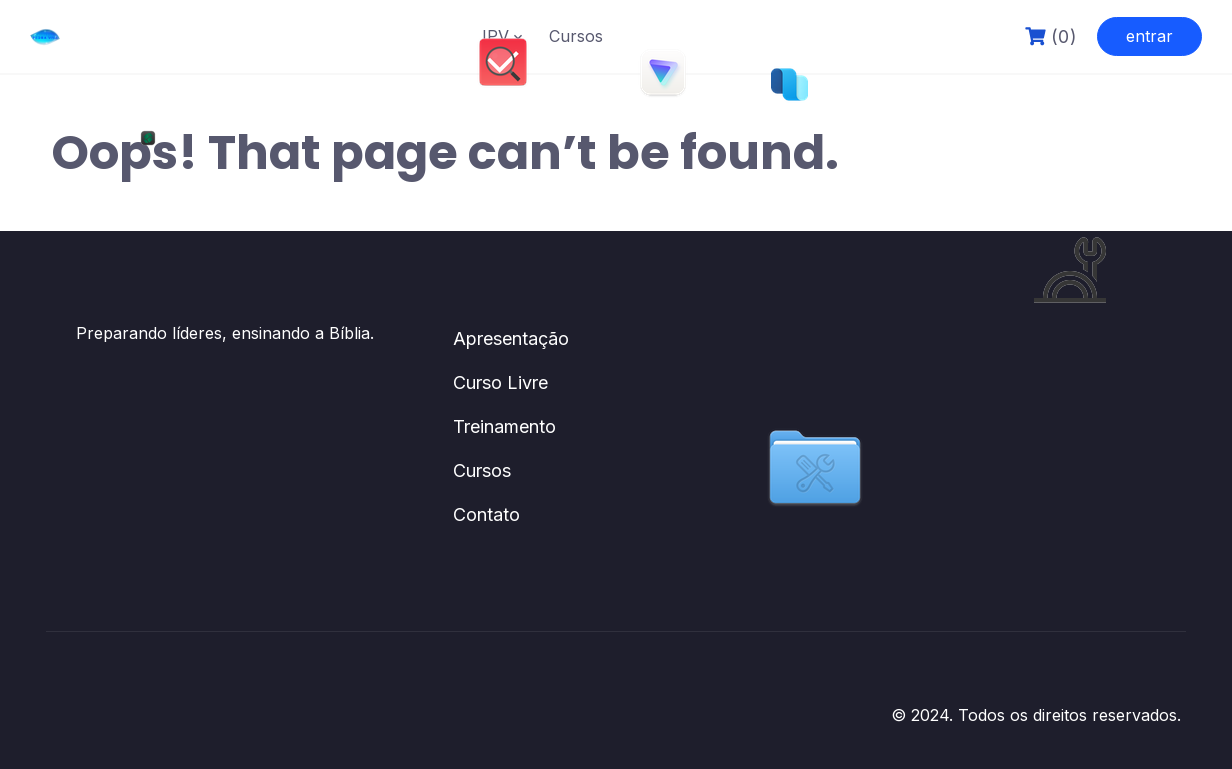  What do you see at coordinates (503, 62) in the screenshot?
I see `open dconf editor to modify system configuration settings` at bounding box center [503, 62].